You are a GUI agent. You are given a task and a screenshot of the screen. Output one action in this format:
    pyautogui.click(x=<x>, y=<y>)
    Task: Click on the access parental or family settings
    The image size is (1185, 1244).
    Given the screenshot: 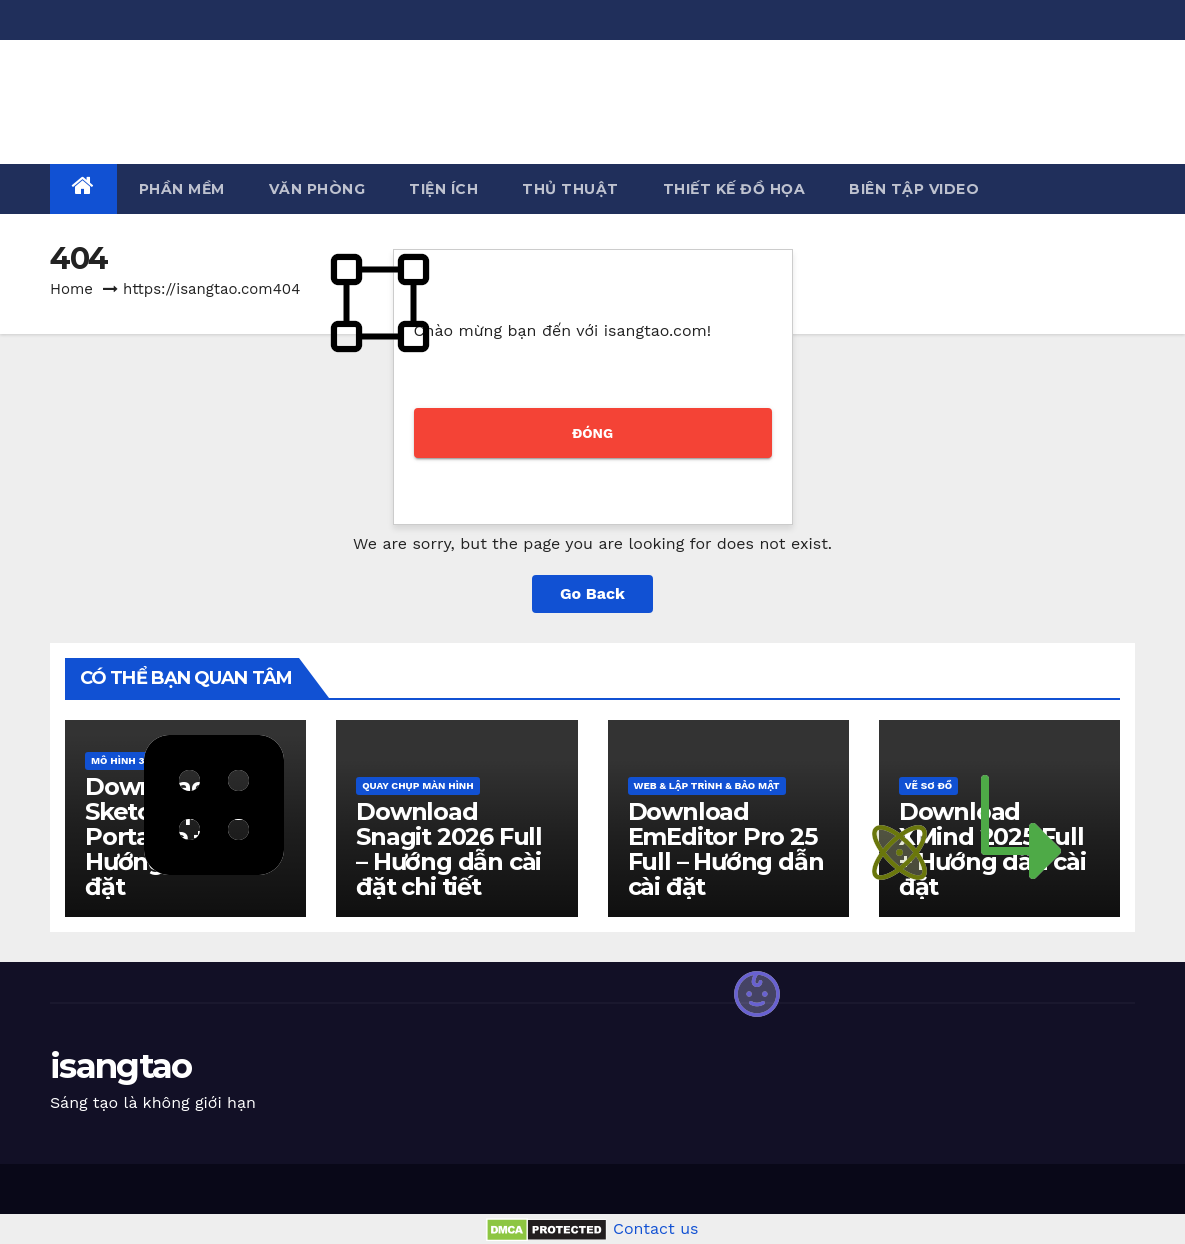 What is the action you would take?
    pyautogui.click(x=757, y=994)
    